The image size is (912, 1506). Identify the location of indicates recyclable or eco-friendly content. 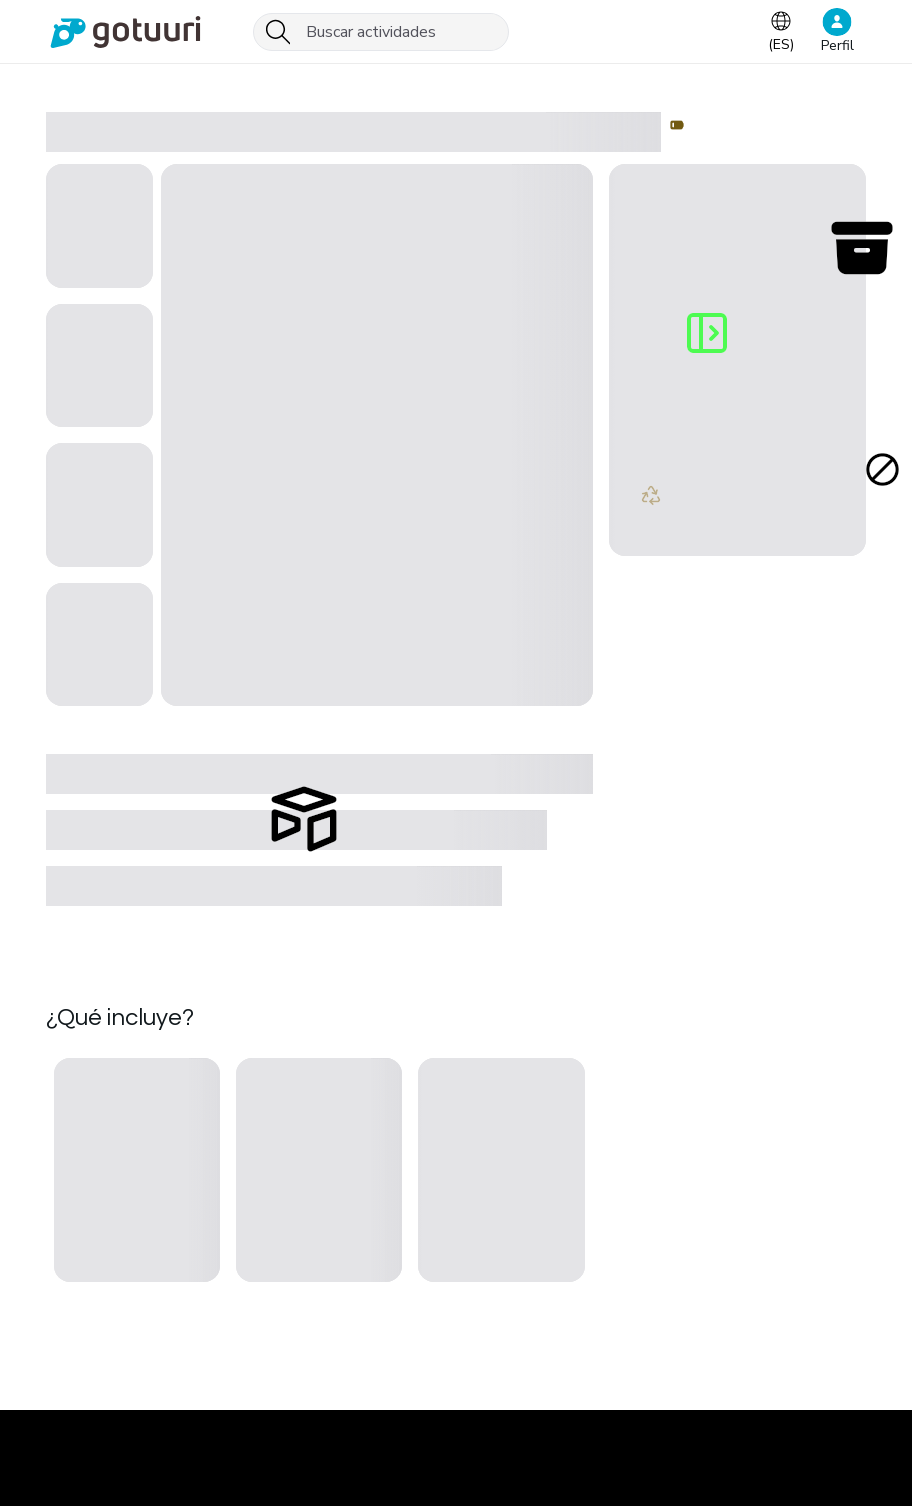
(651, 495).